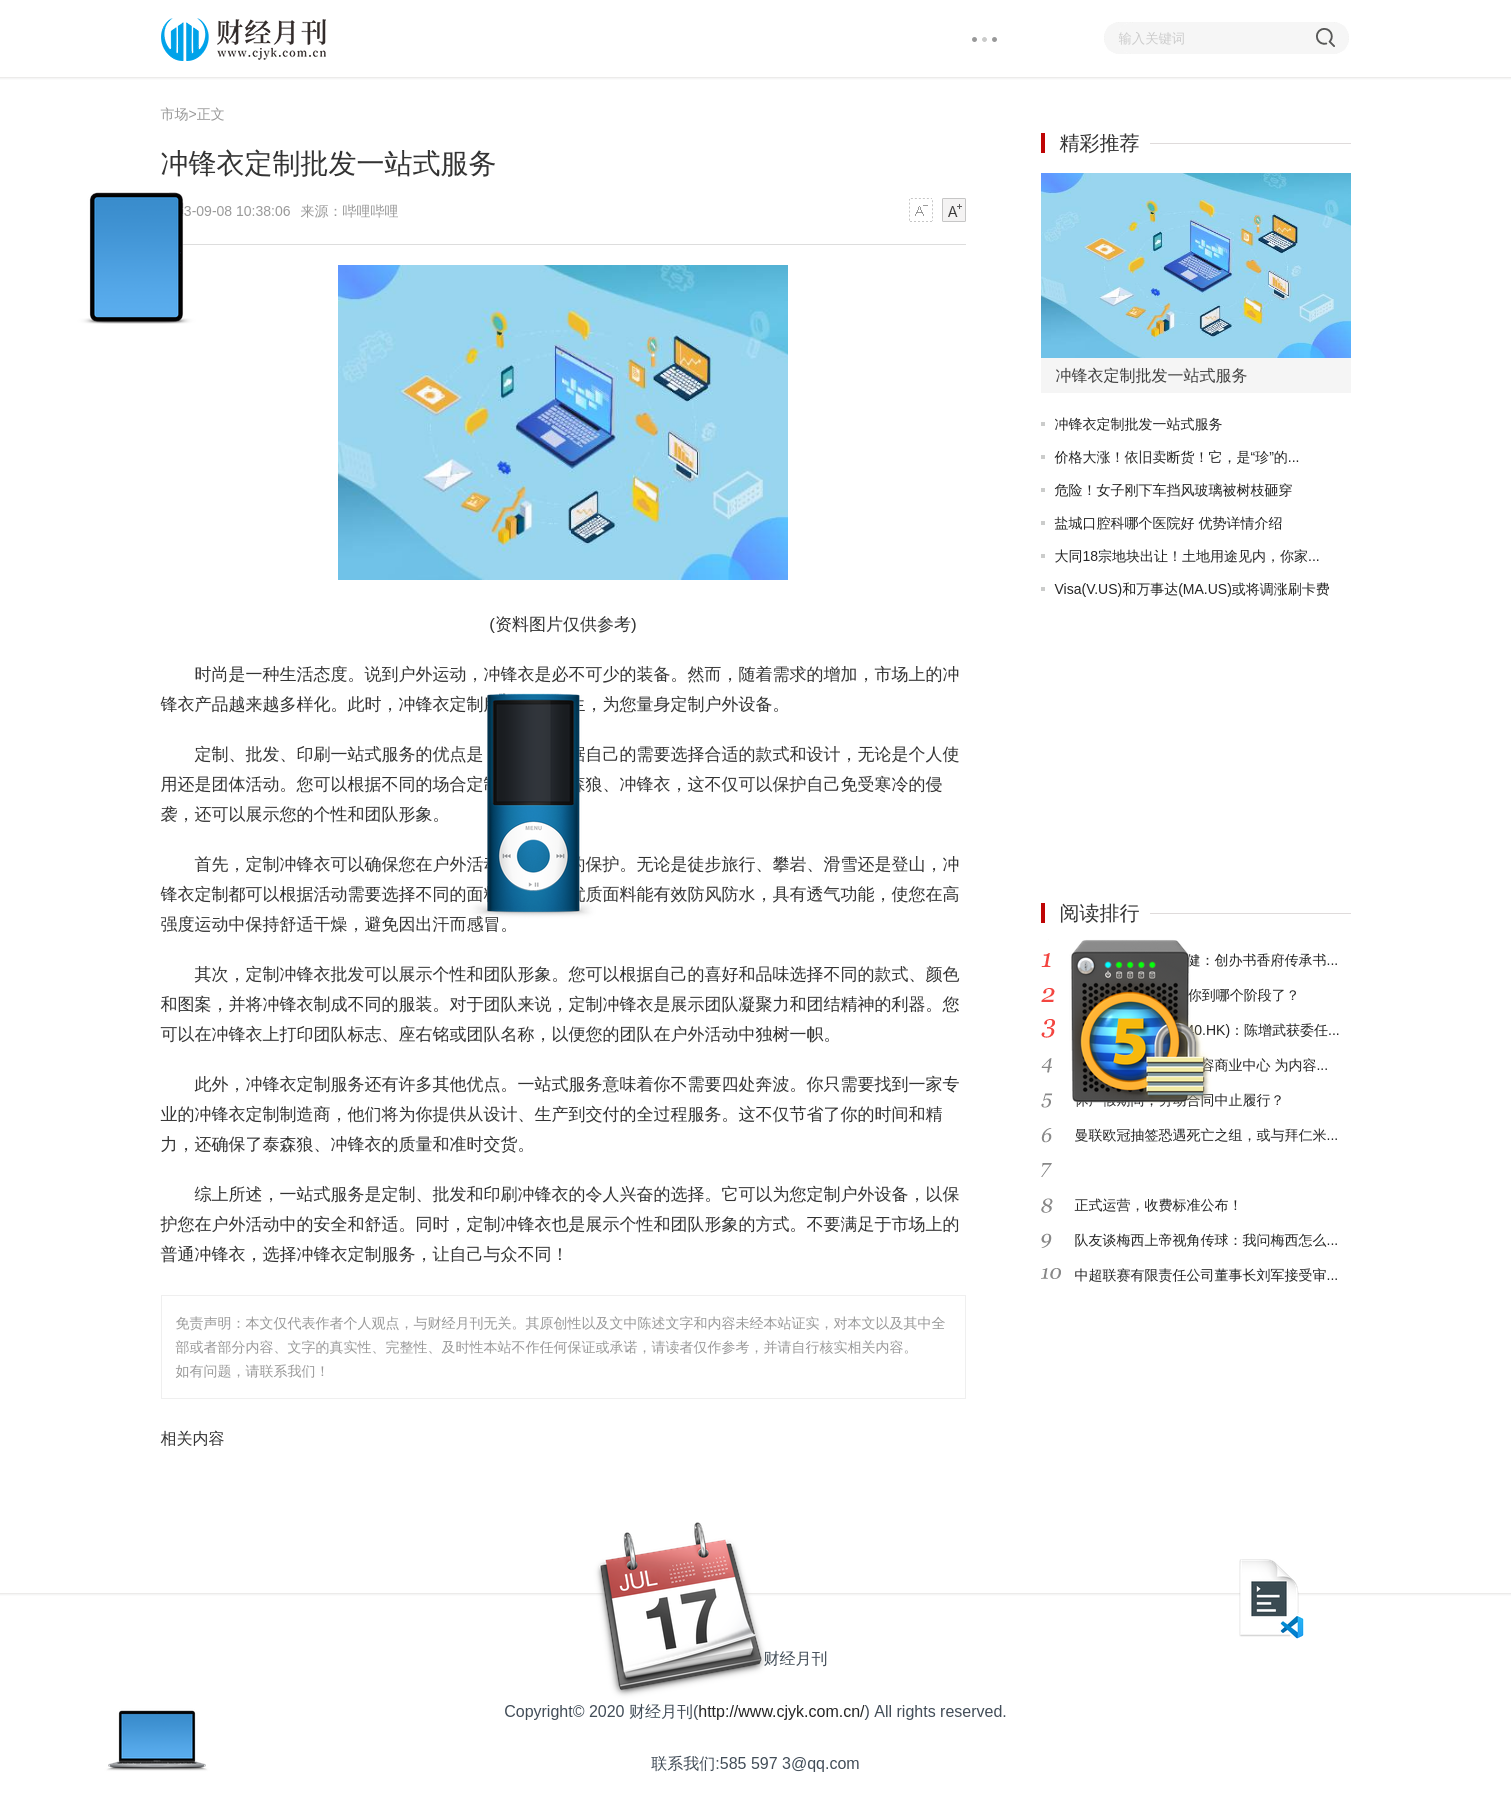 This screenshot has width=1511, height=1804. Describe the element at coordinates (1130, 1021) in the screenshot. I see `locked RAID 5 storage array` at that location.